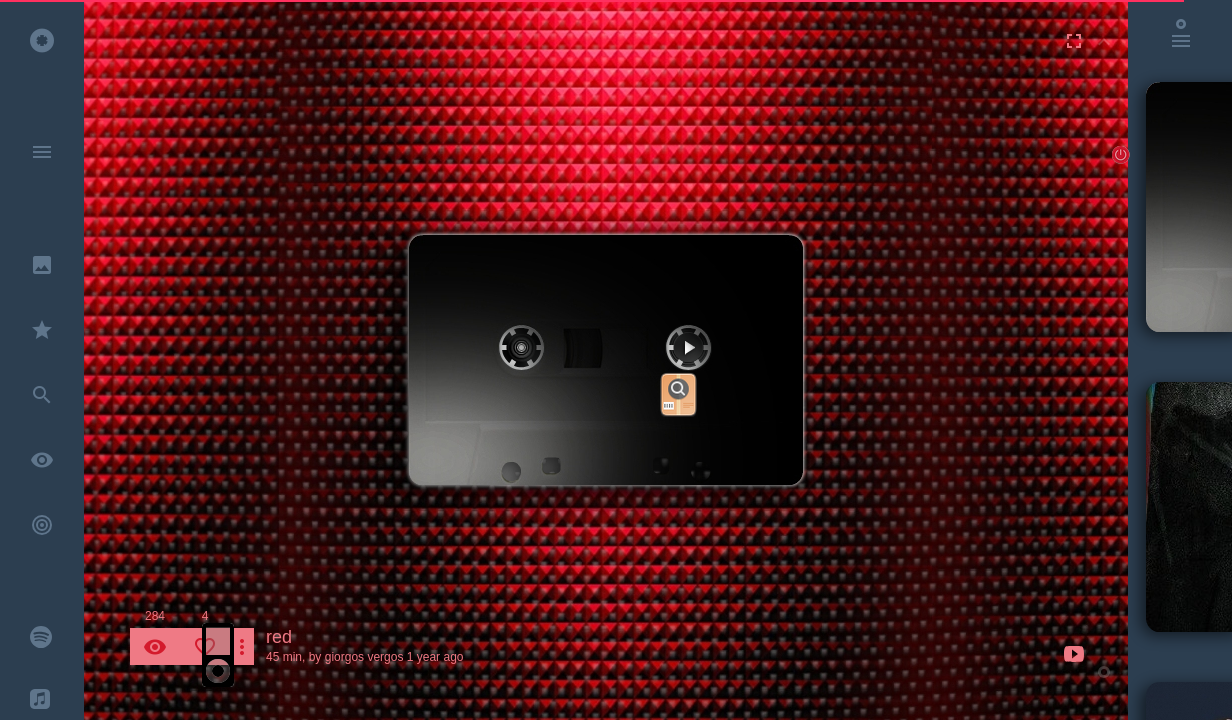 This screenshot has height=720, width=1232. Describe the element at coordinates (678, 394) in the screenshot. I see `resolving package dependencies` at that location.